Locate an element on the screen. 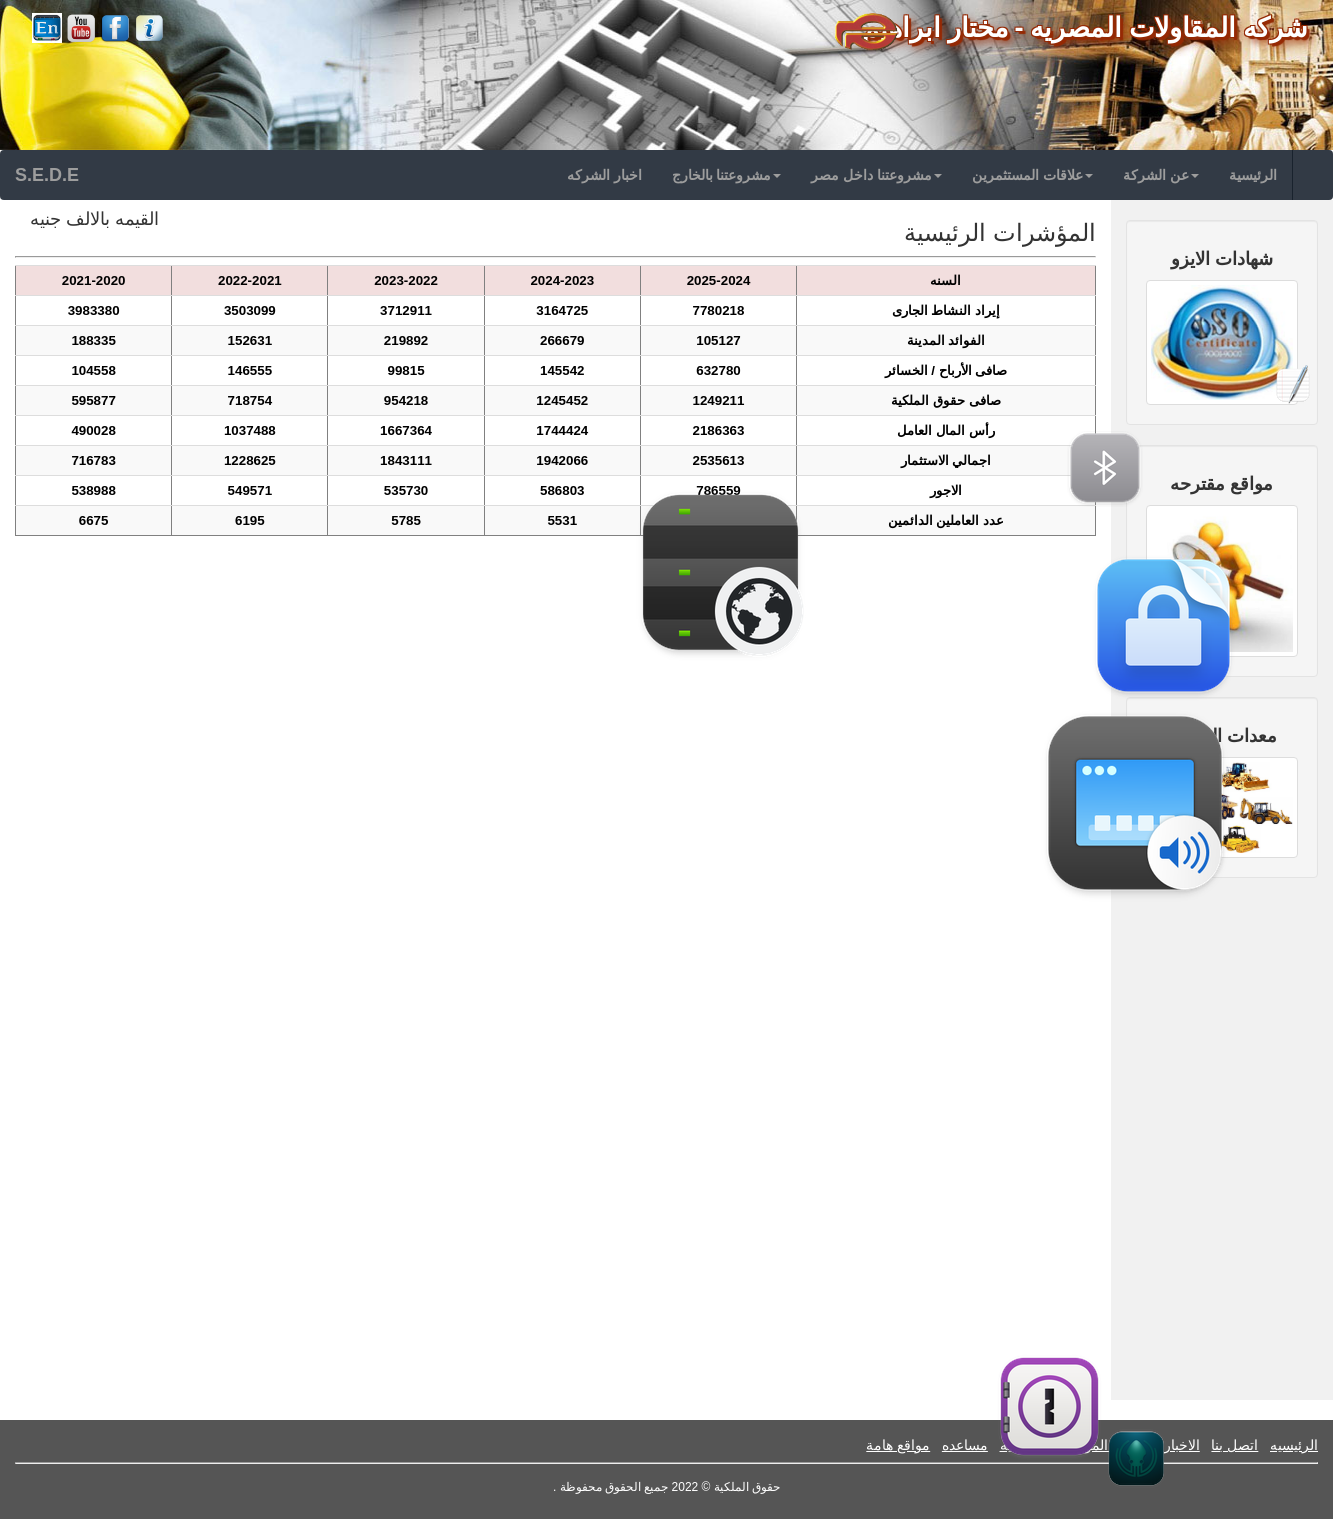 This screenshot has width=1333, height=1519. open gitkraken git client is located at coordinates (1136, 1458).